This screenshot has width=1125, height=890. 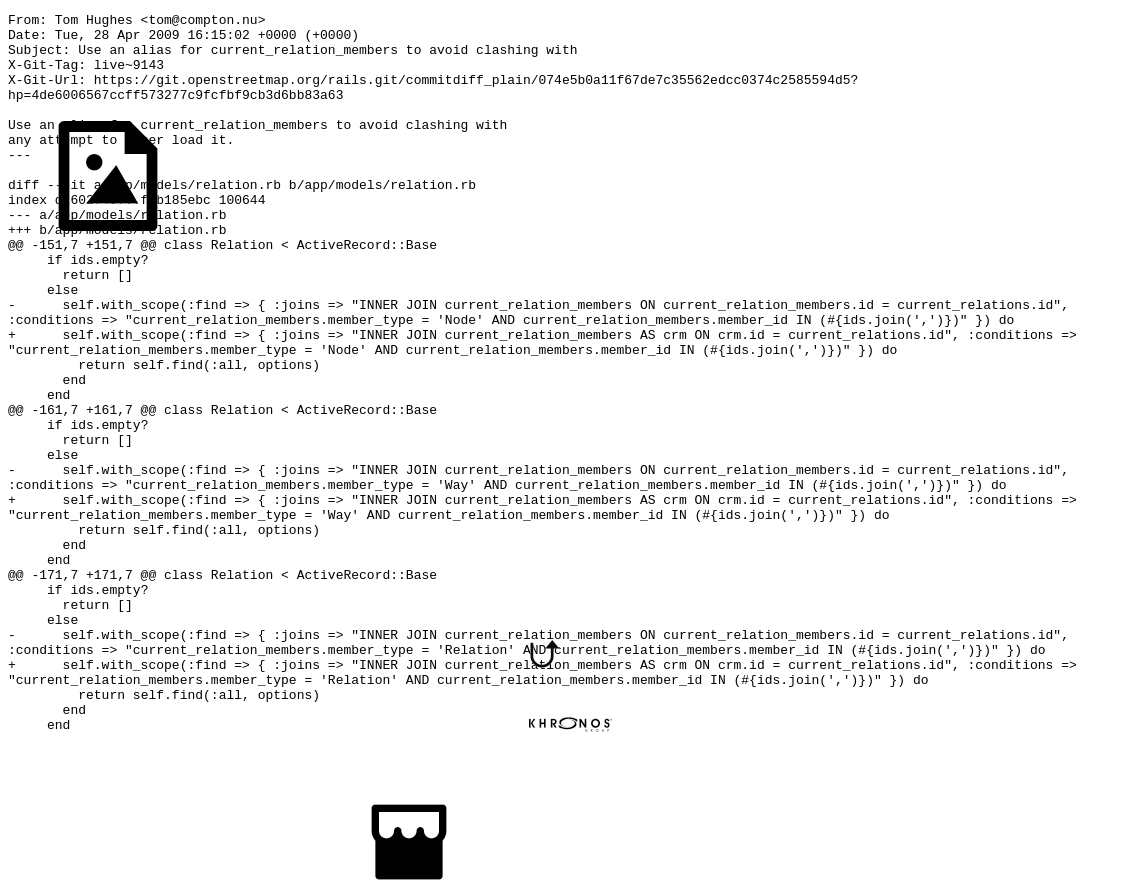 What do you see at coordinates (543, 654) in the screenshot?
I see `redo or repeat the last action` at bounding box center [543, 654].